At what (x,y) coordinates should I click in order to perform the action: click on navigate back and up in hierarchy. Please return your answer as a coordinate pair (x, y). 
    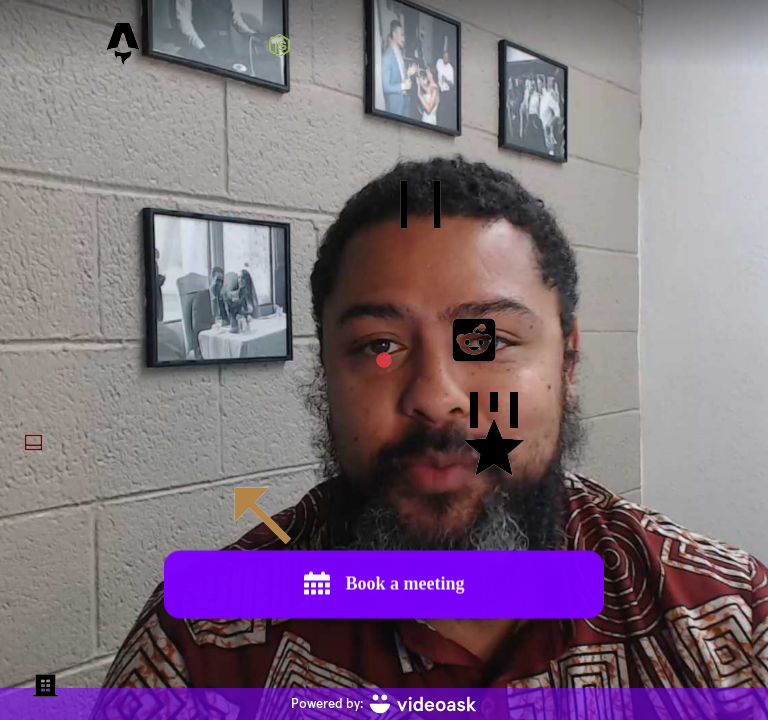
    Looking at the image, I should click on (261, 514).